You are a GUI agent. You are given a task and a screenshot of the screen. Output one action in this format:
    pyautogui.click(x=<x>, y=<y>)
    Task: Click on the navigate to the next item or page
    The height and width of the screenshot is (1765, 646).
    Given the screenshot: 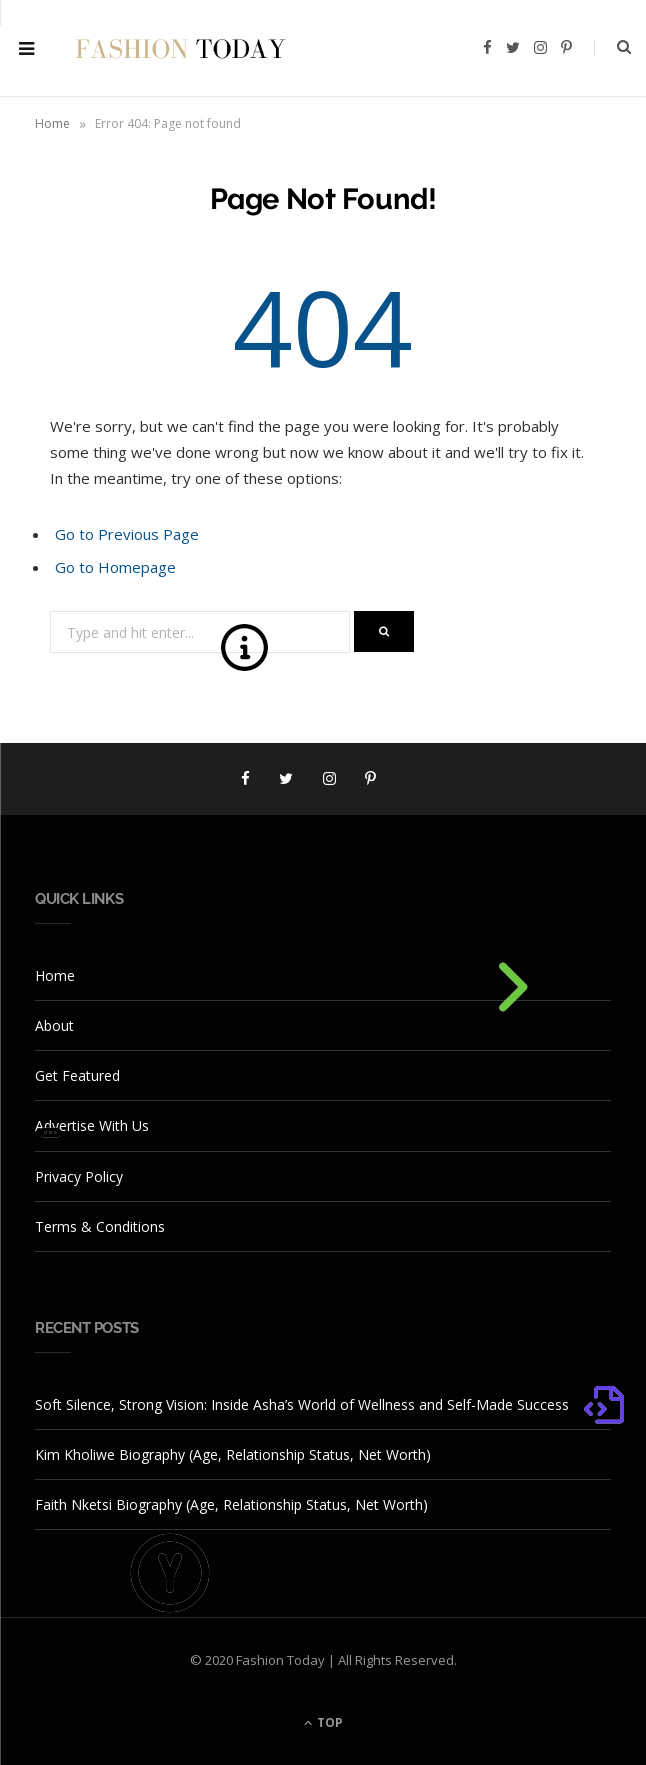 What is the action you would take?
    pyautogui.click(x=509, y=987)
    